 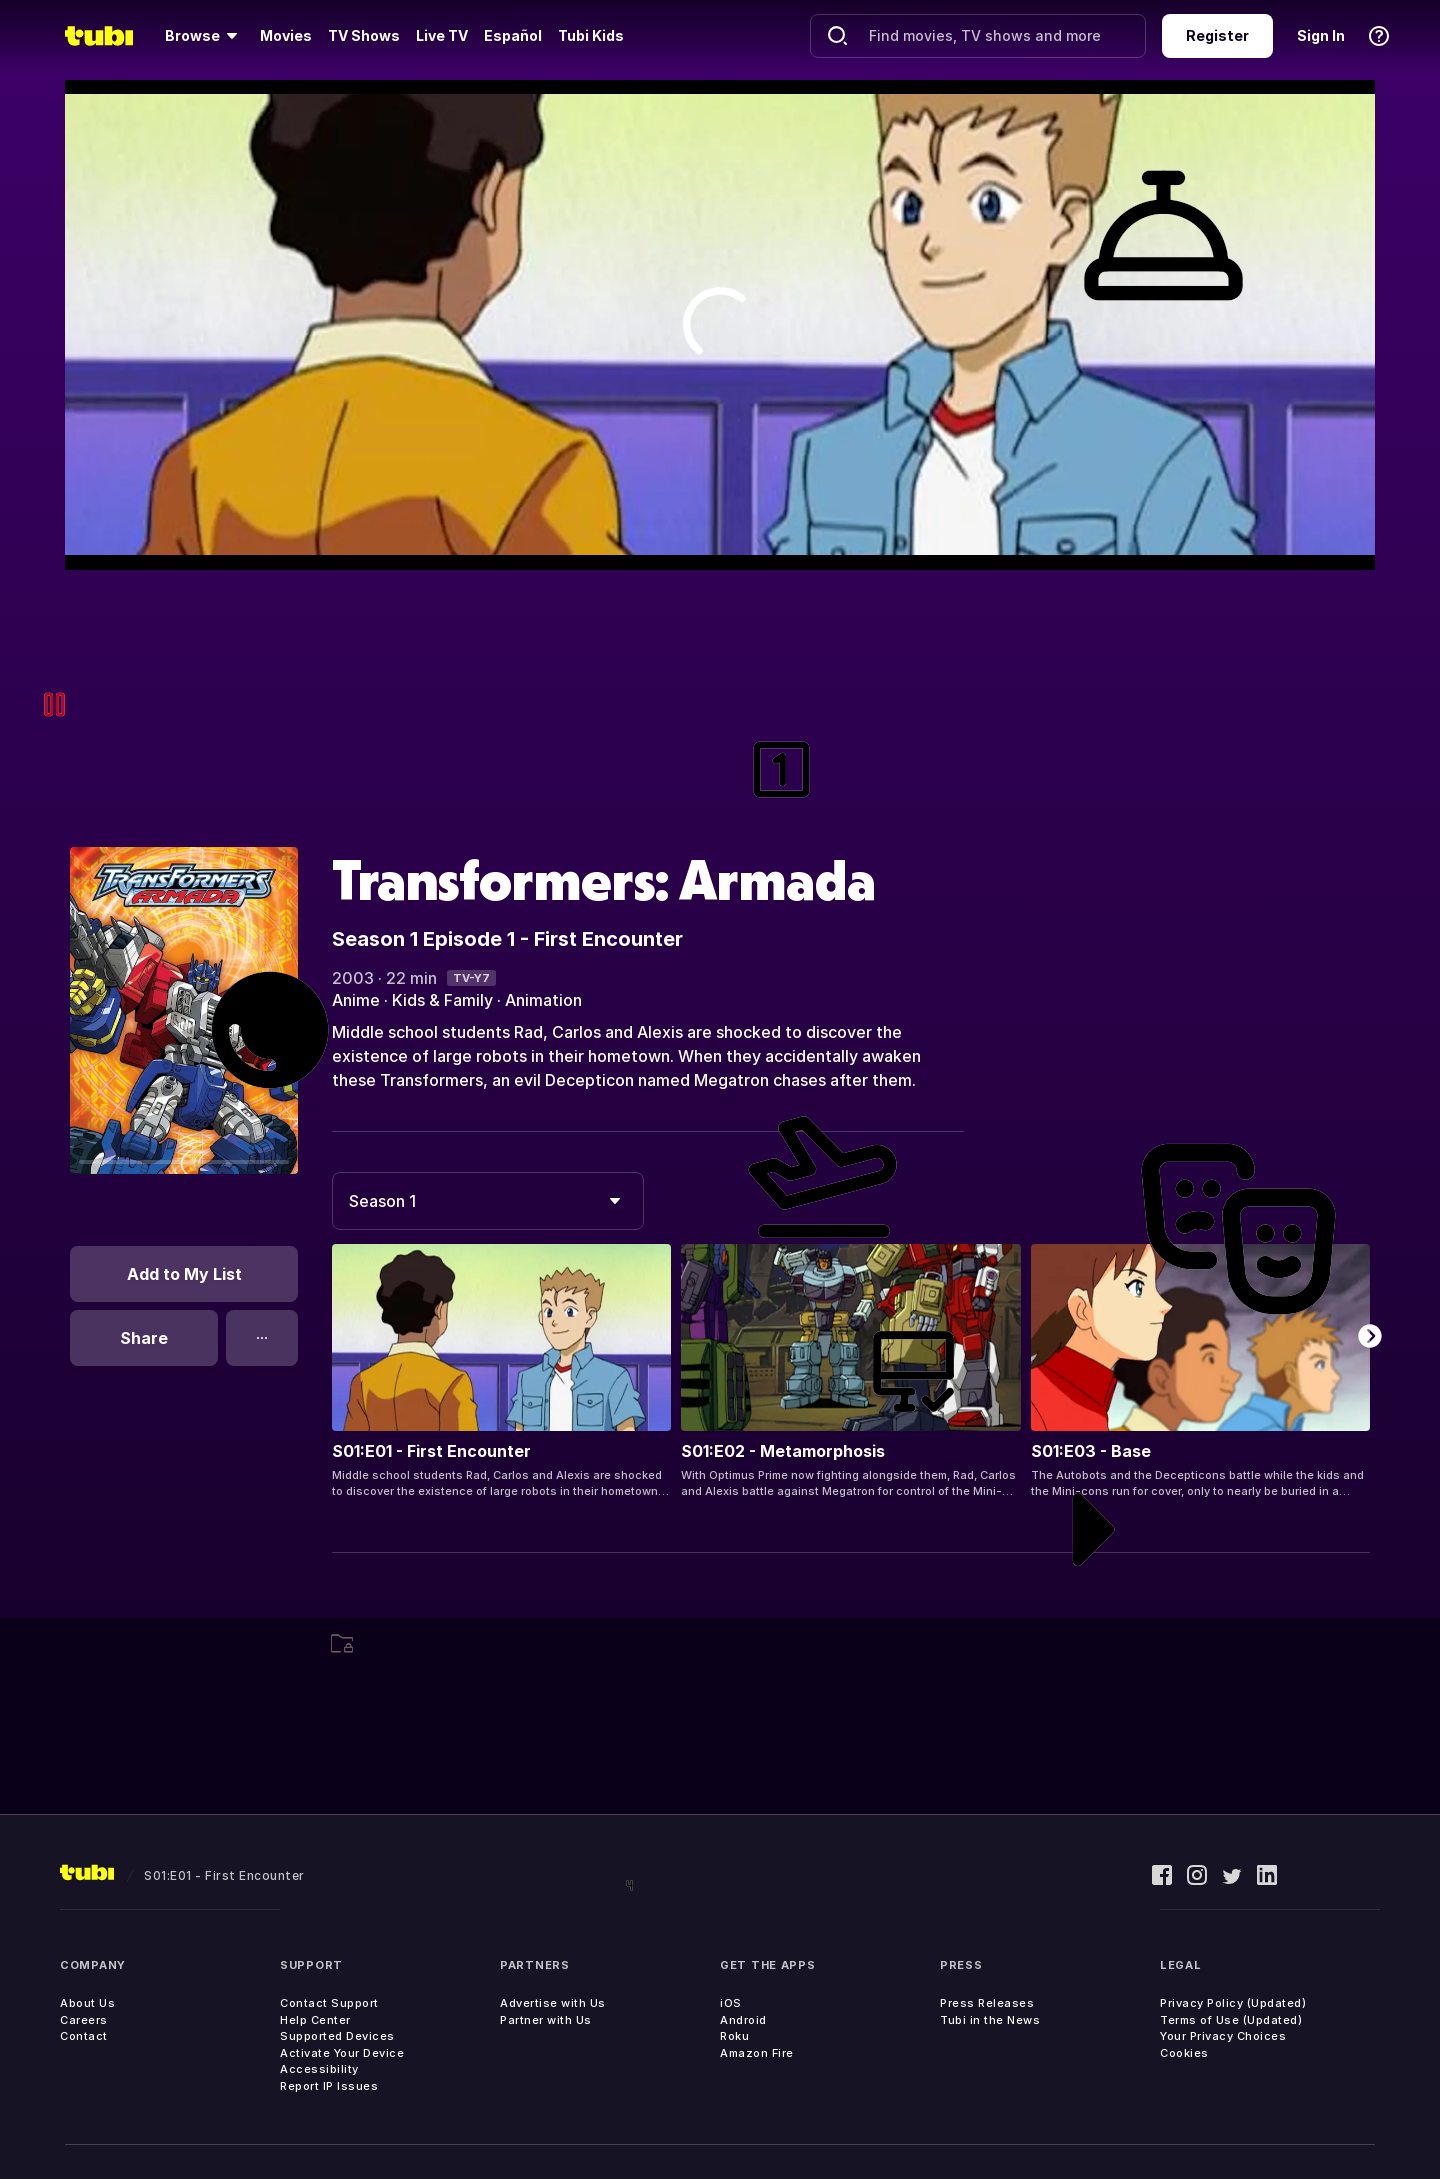 What do you see at coordinates (342, 1643) in the screenshot?
I see `access a password-protected folder` at bounding box center [342, 1643].